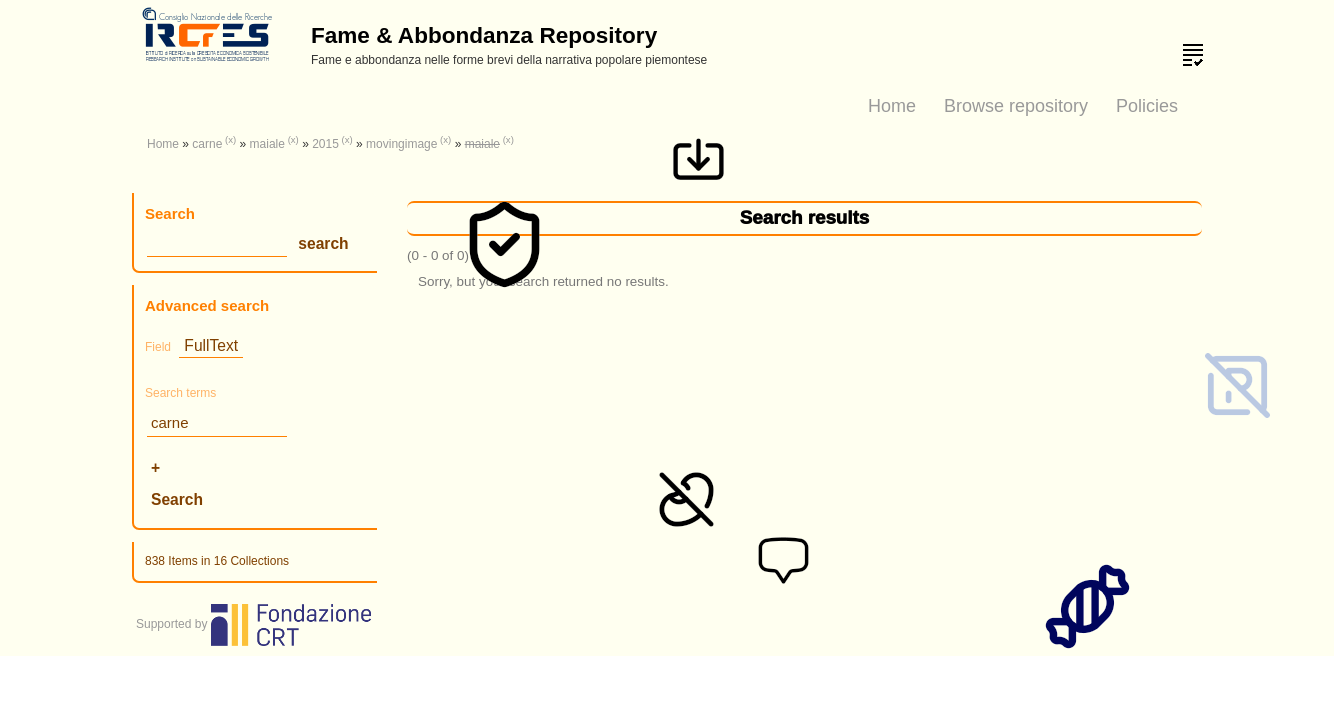  I want to click on indicates verified security or protection status, so click(504, 244).